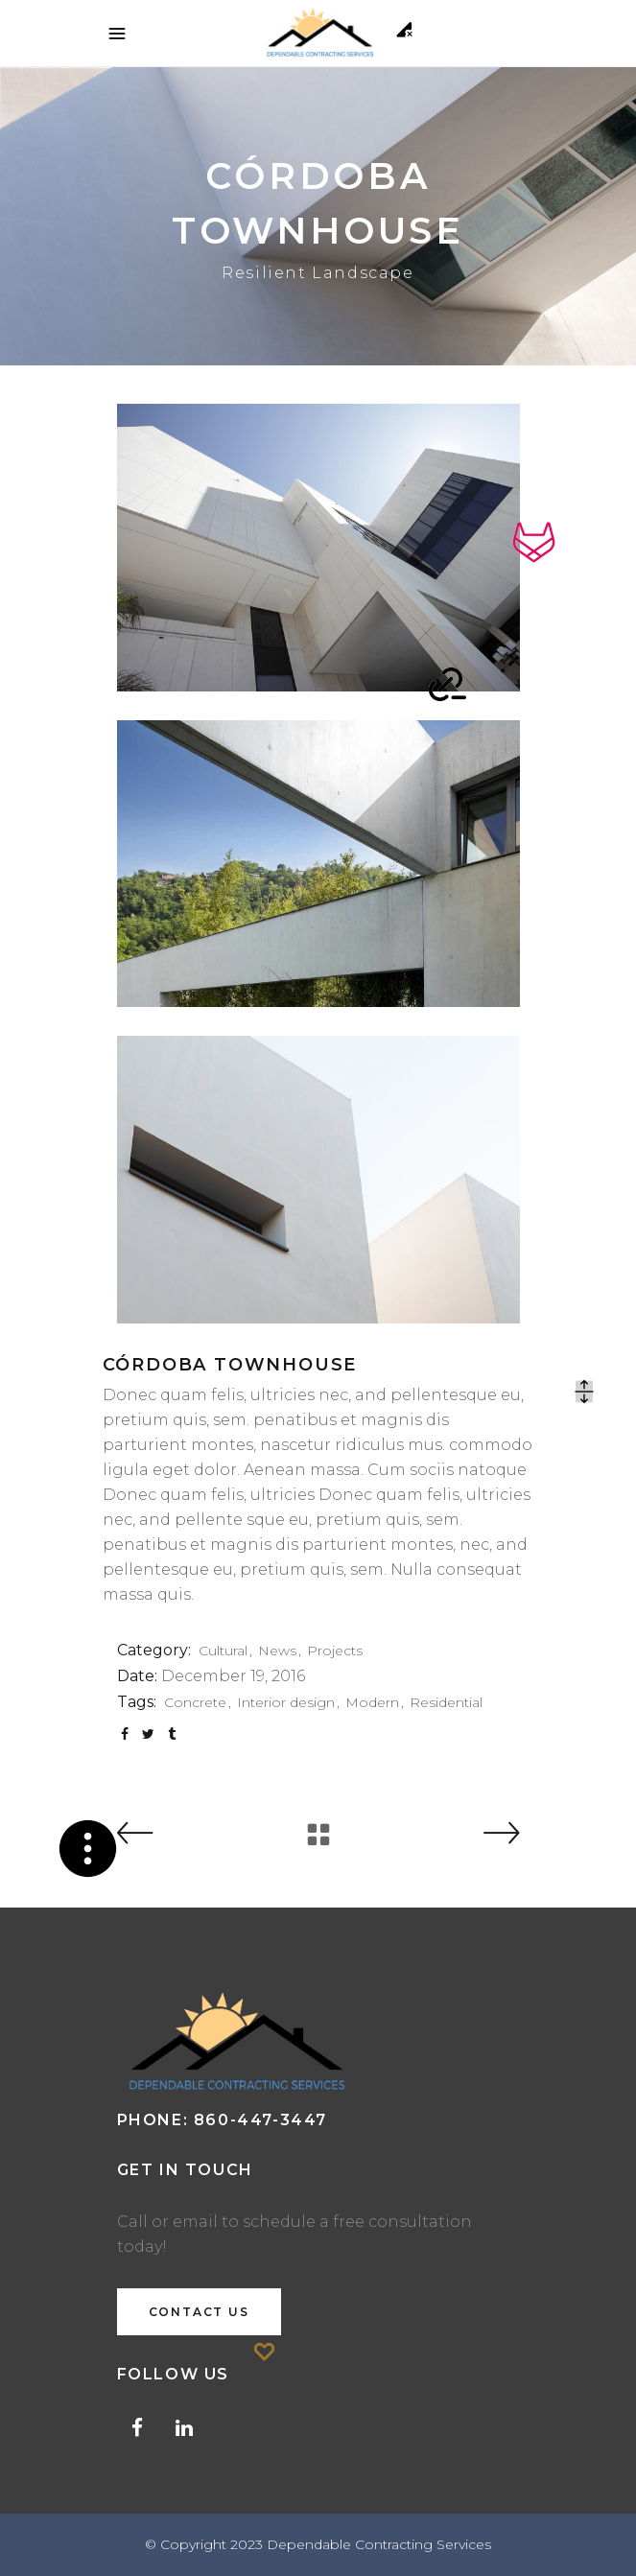 The image size is (636, 2576). I want to click on open GitLab repository, so click(533, 541).